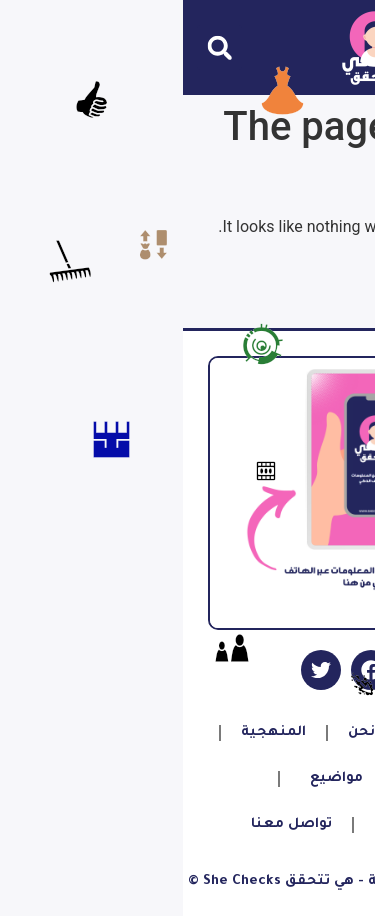 The image size is (375, 916). Describe the element at coordinates (362, 684) in the screenshot. I see `equip poison-tipped arrow or projectile` at that location.